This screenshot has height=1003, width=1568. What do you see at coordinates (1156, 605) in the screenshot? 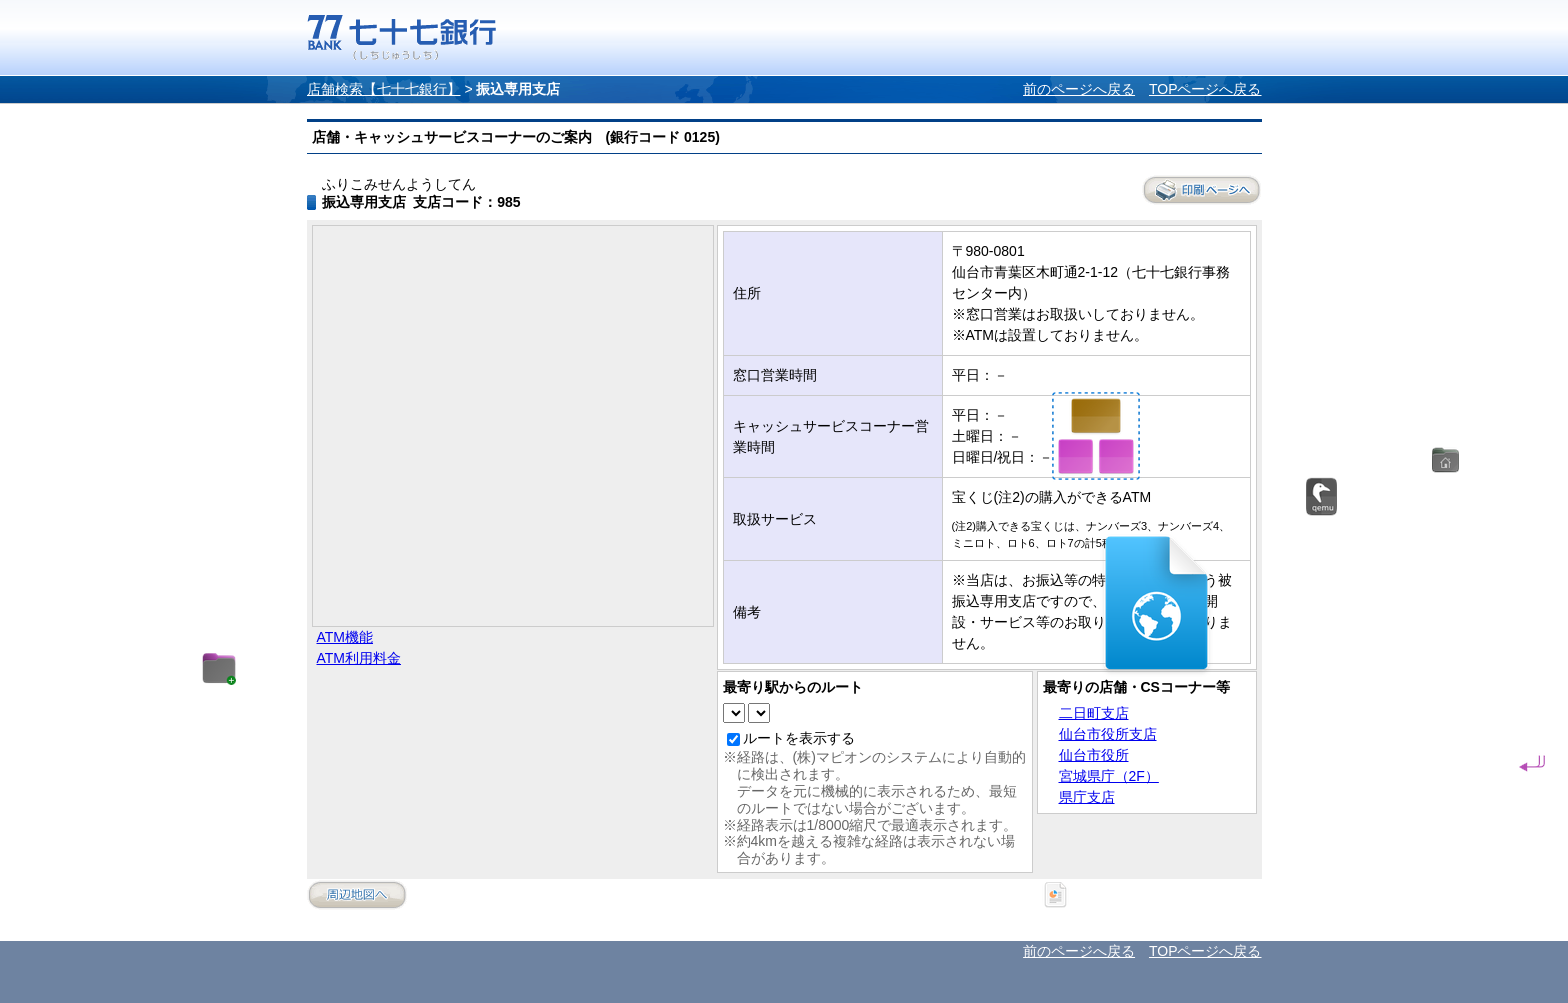
I see `a marble globe or geographic data file` at bounding box center [1156, 605].